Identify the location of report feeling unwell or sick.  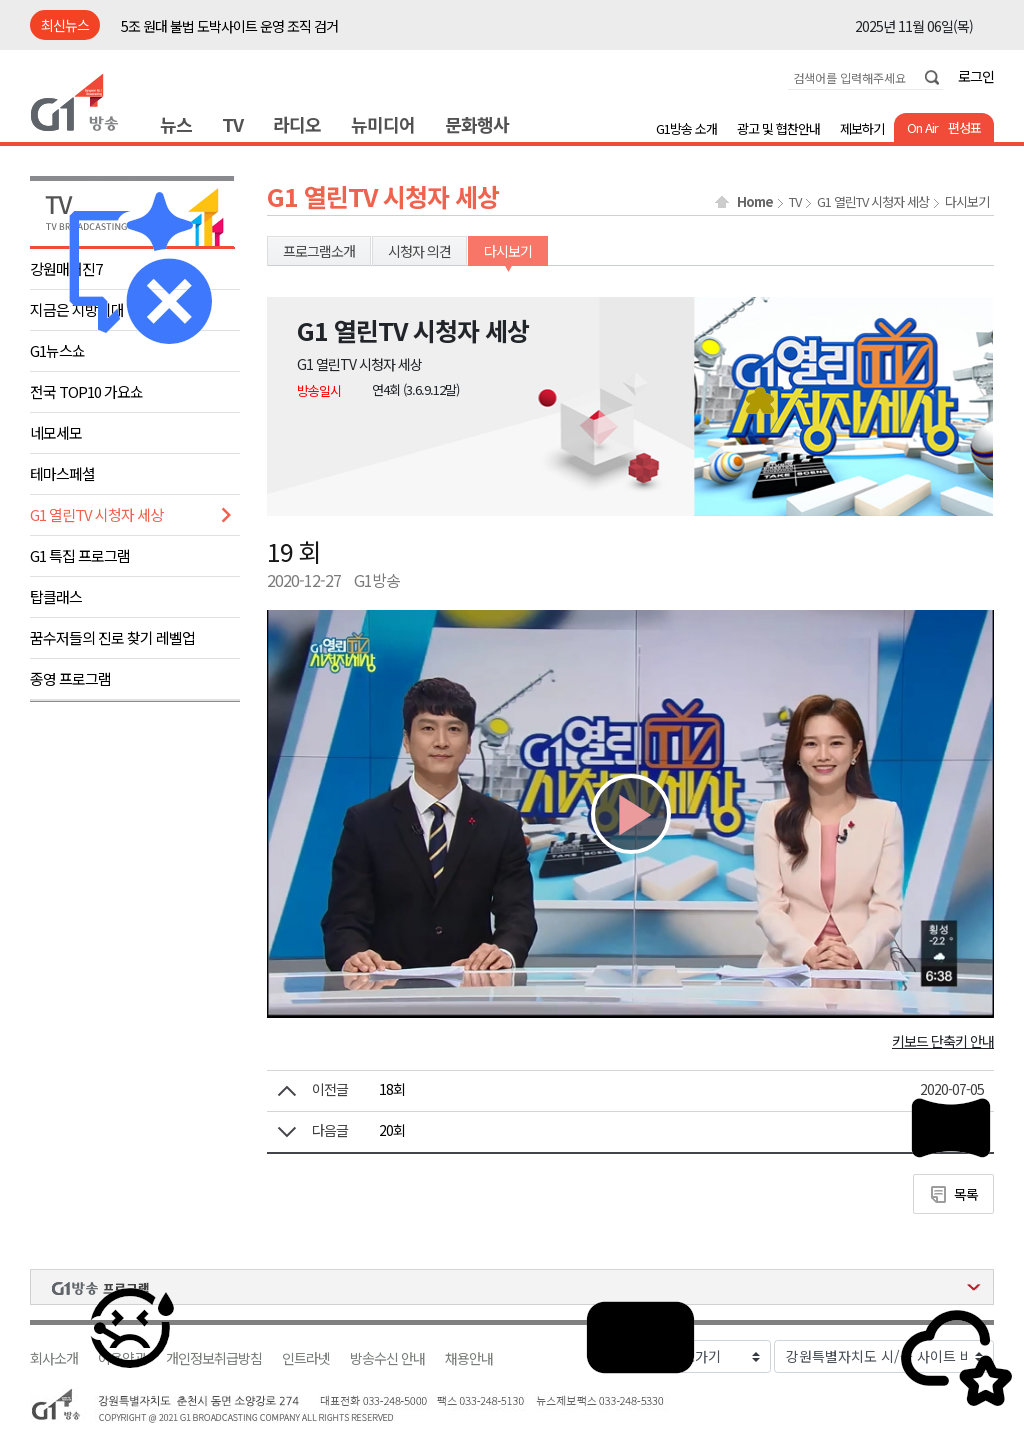
(130, 1328).